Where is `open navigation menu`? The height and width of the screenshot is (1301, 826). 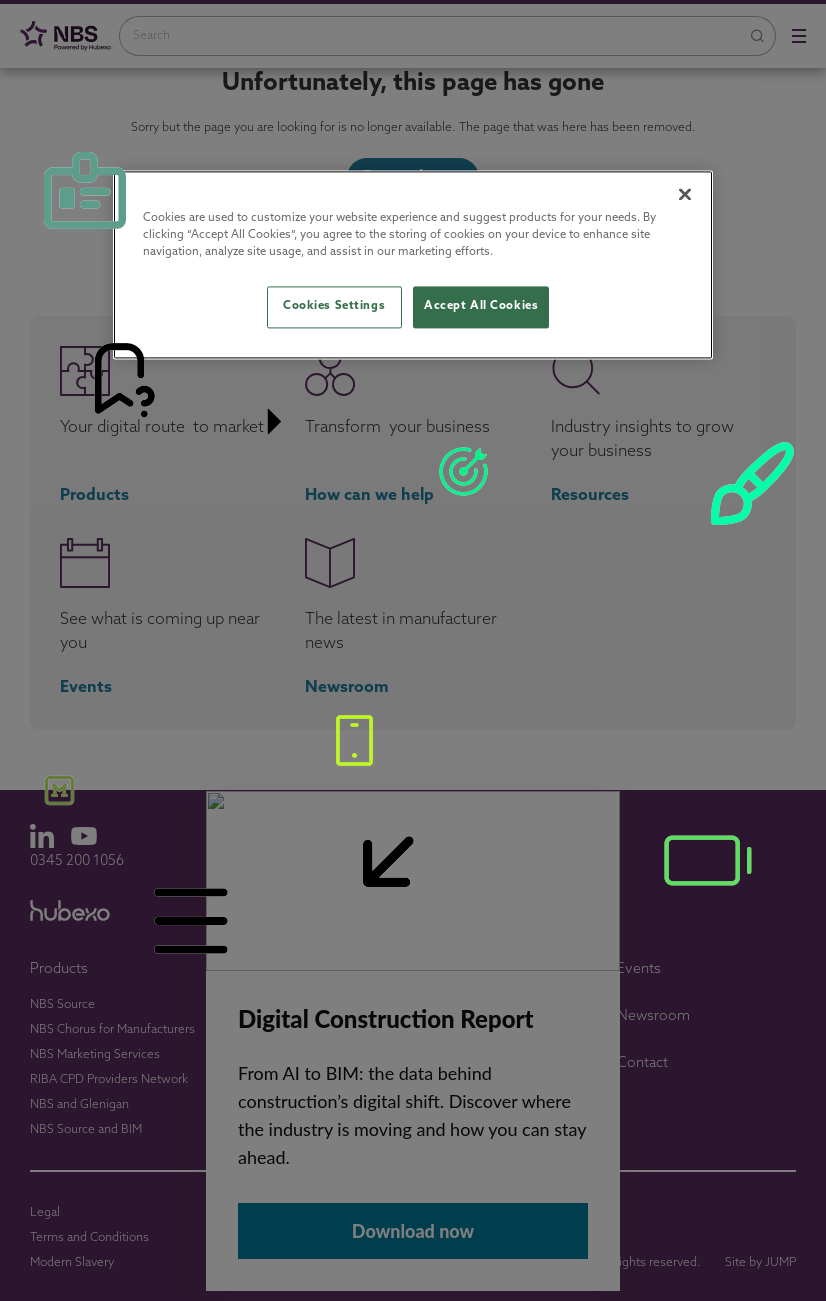 open navigation menu is located at coordinates (191, 921).